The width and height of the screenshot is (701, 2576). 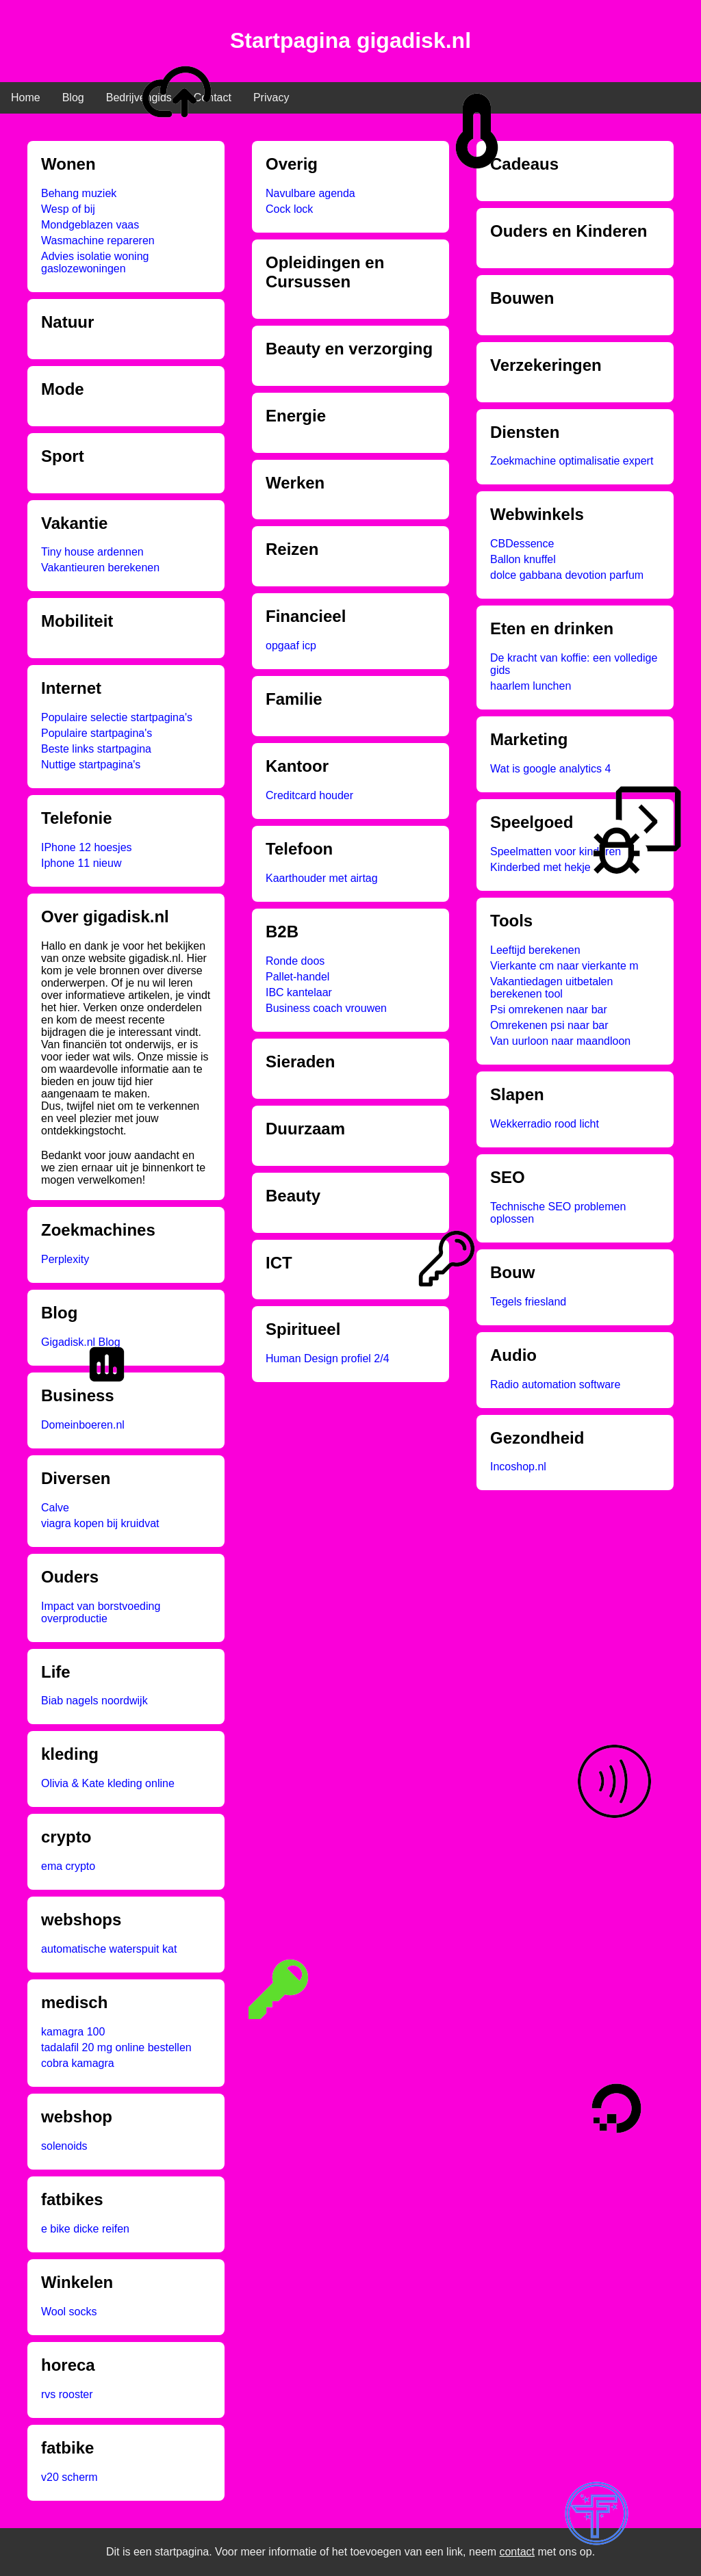 What do you see at coordinates (278, 1989) in the screenshot?
I see `access security or login settings` at bounding box center [278, 1989].